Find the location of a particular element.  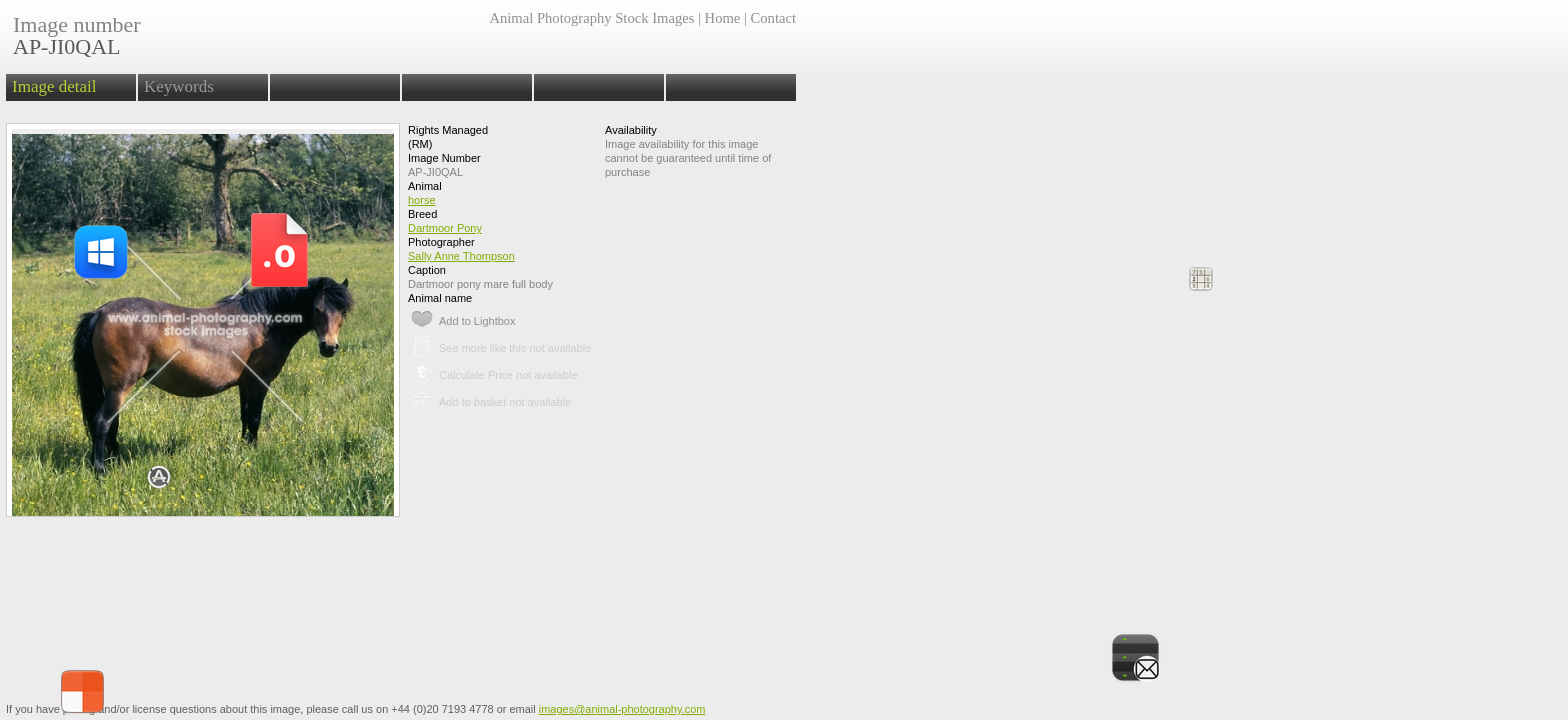

object file type indicator is located at coordinates (279, 251).